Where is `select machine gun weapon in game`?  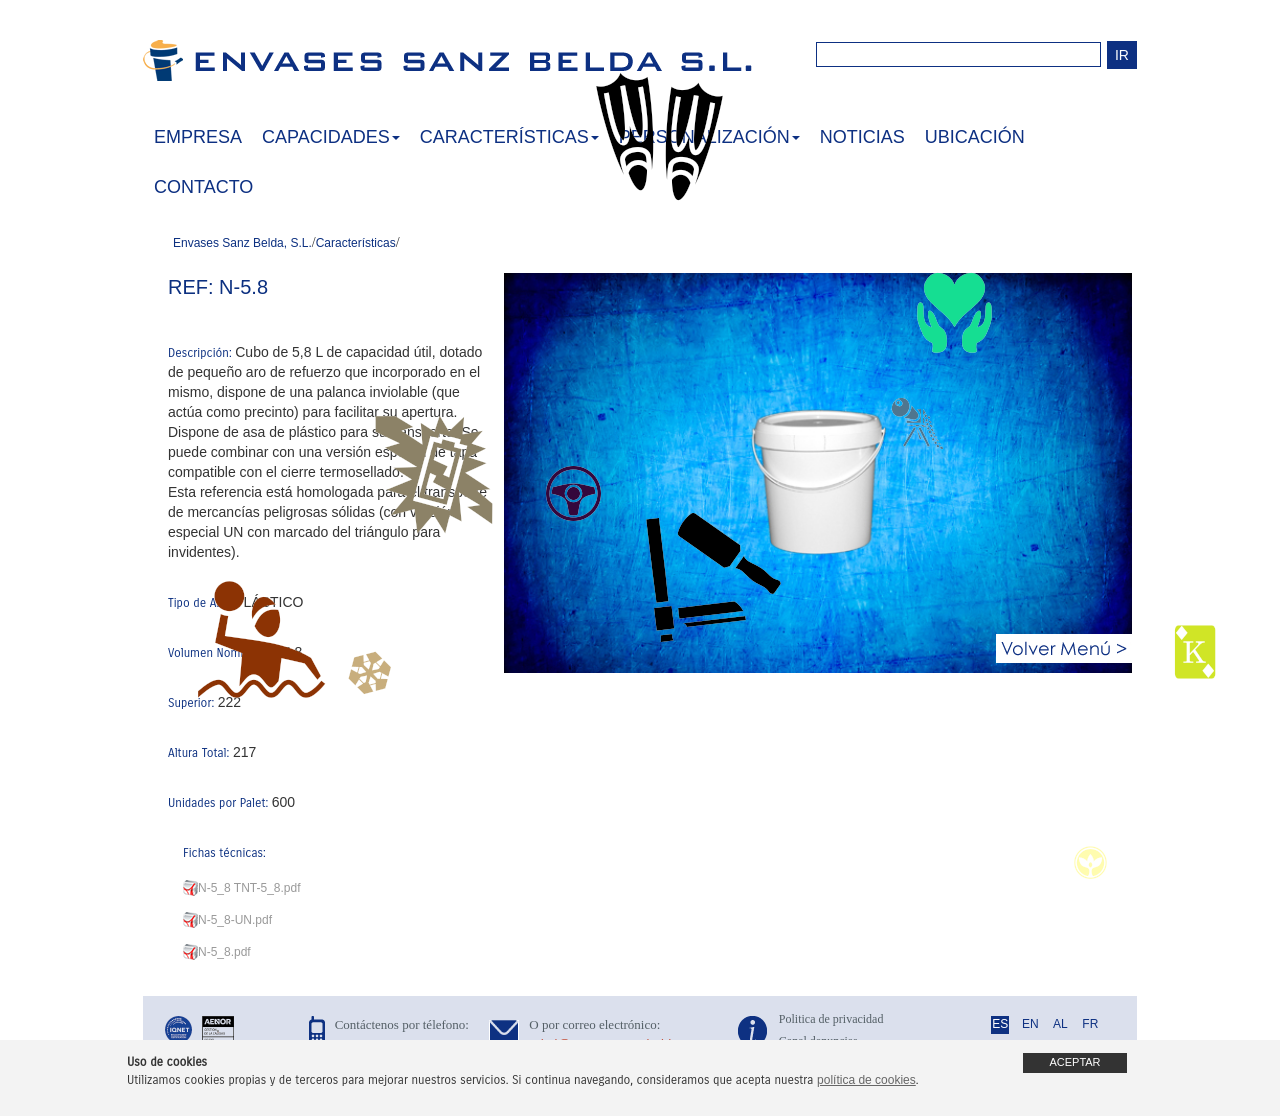
select machine gun weapon in game is located at coordinates (917, 423).